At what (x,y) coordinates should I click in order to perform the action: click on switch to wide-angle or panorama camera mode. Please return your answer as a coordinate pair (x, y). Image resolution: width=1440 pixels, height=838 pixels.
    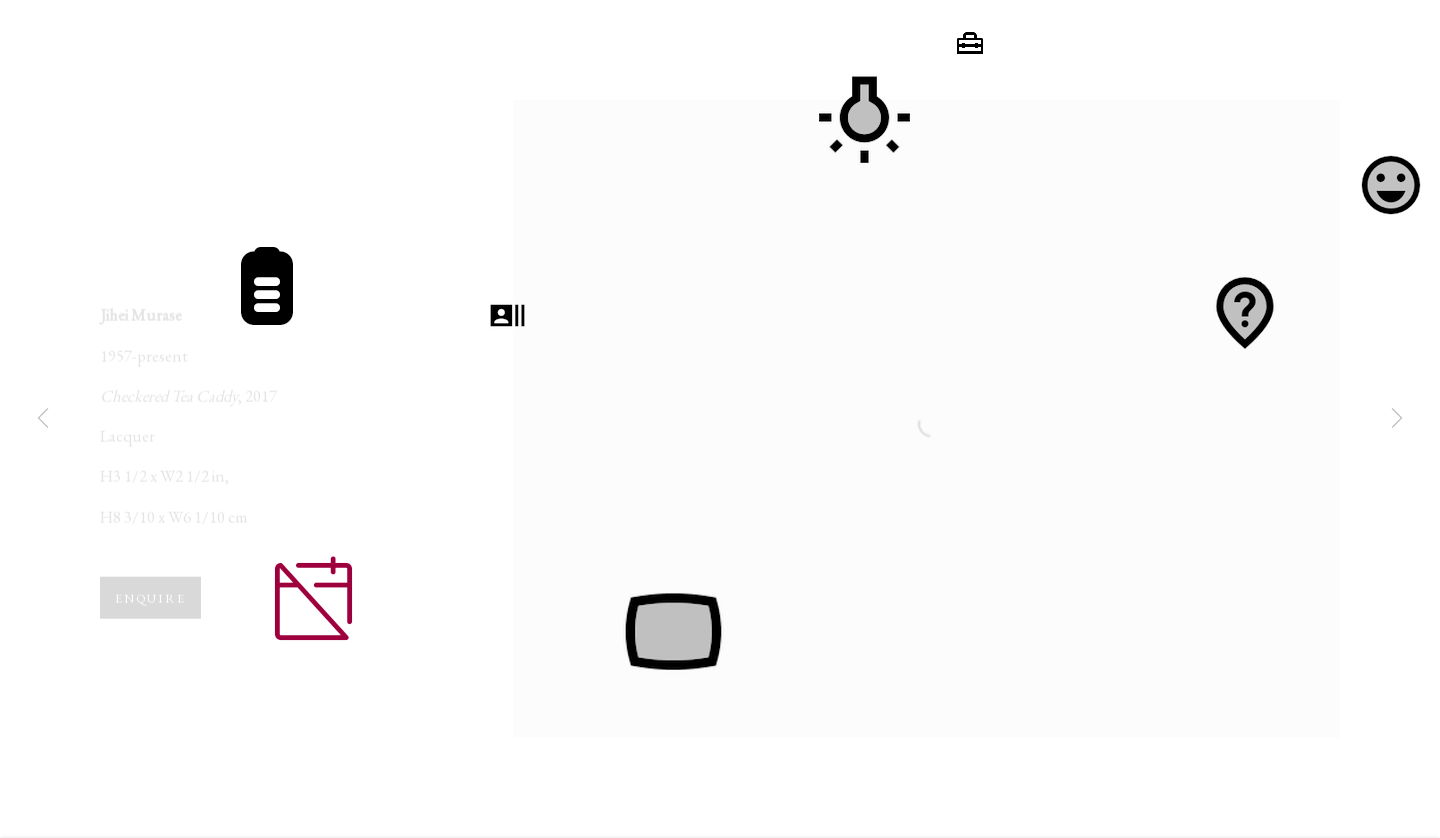
    Looking at the image, I should click on (673, 631).